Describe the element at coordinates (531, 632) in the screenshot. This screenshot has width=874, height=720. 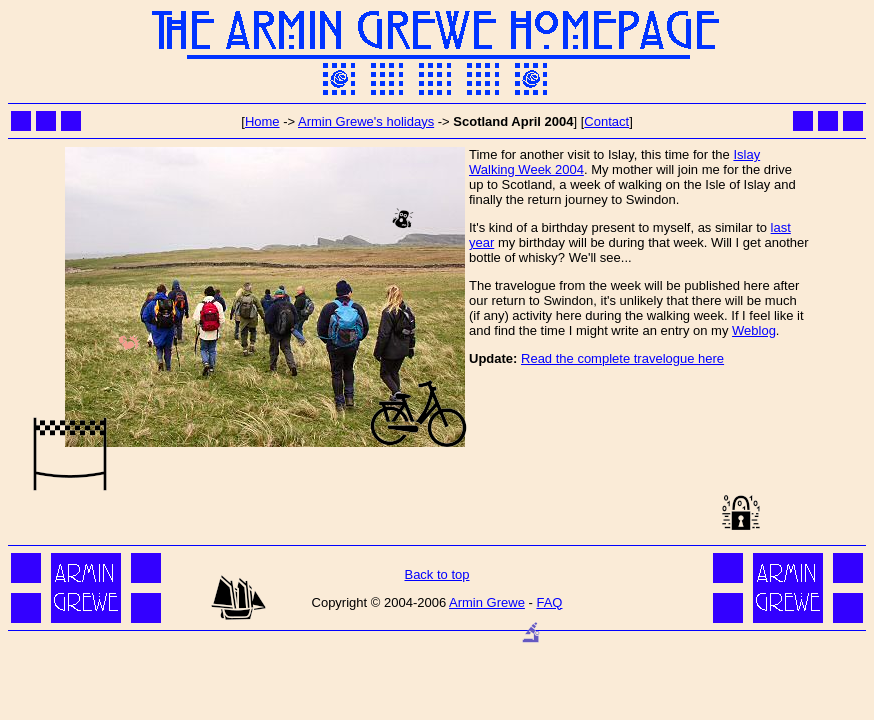
I see `access research or analysis tools` at that location.